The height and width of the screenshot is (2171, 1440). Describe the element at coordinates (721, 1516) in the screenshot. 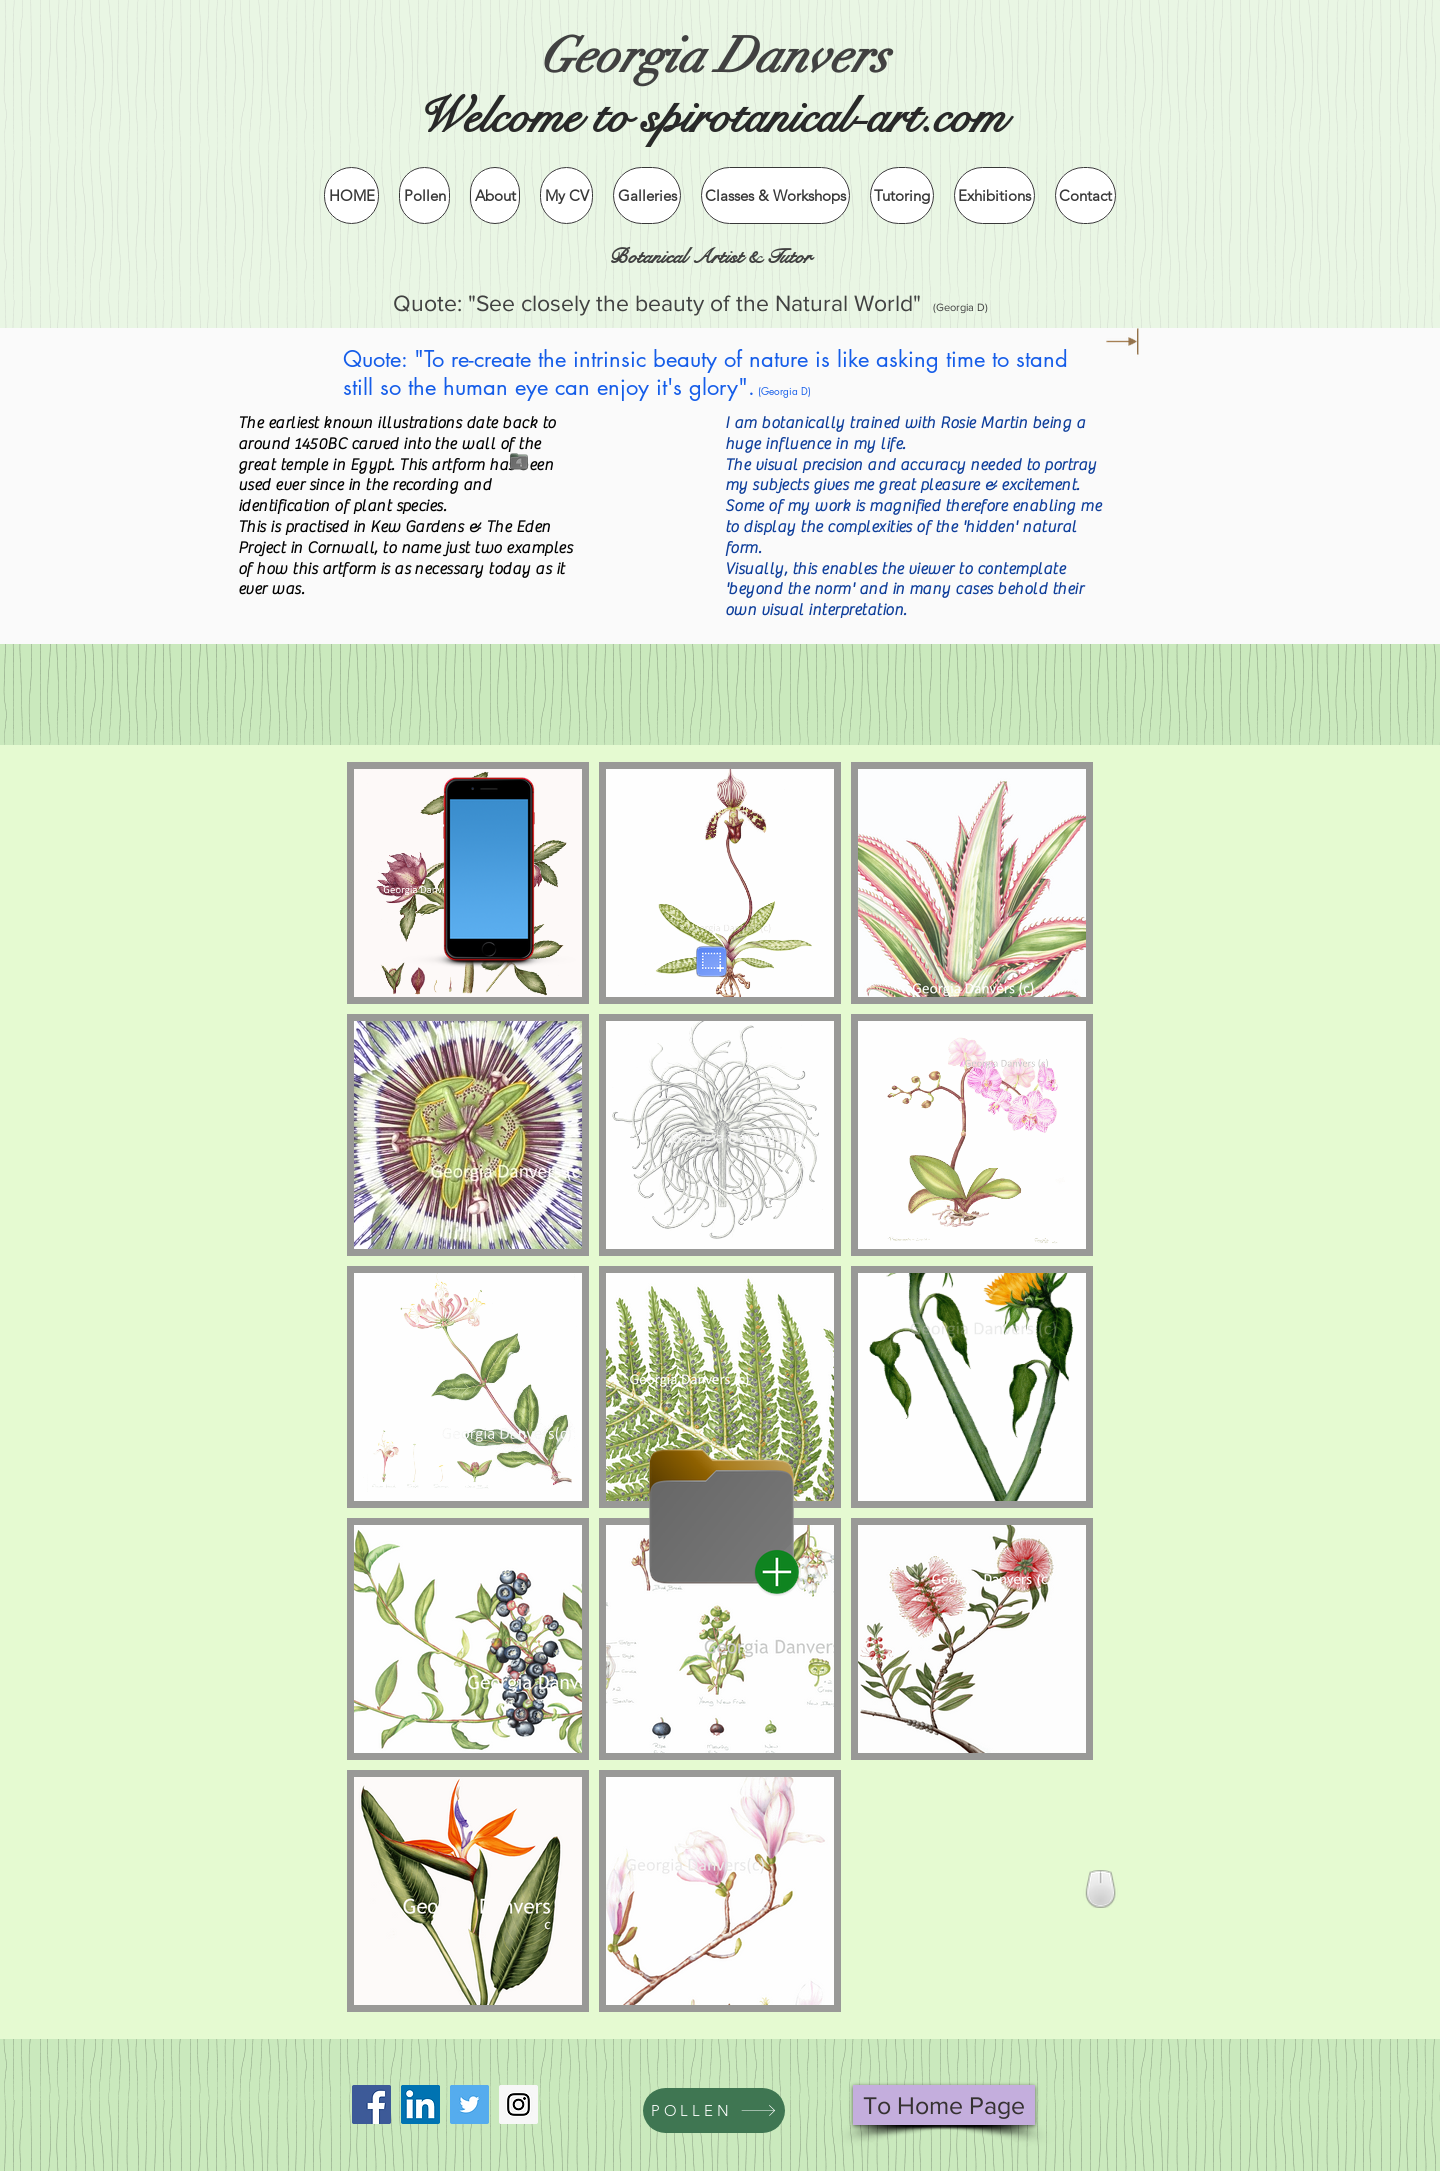

I see `create a new folder` at that location.